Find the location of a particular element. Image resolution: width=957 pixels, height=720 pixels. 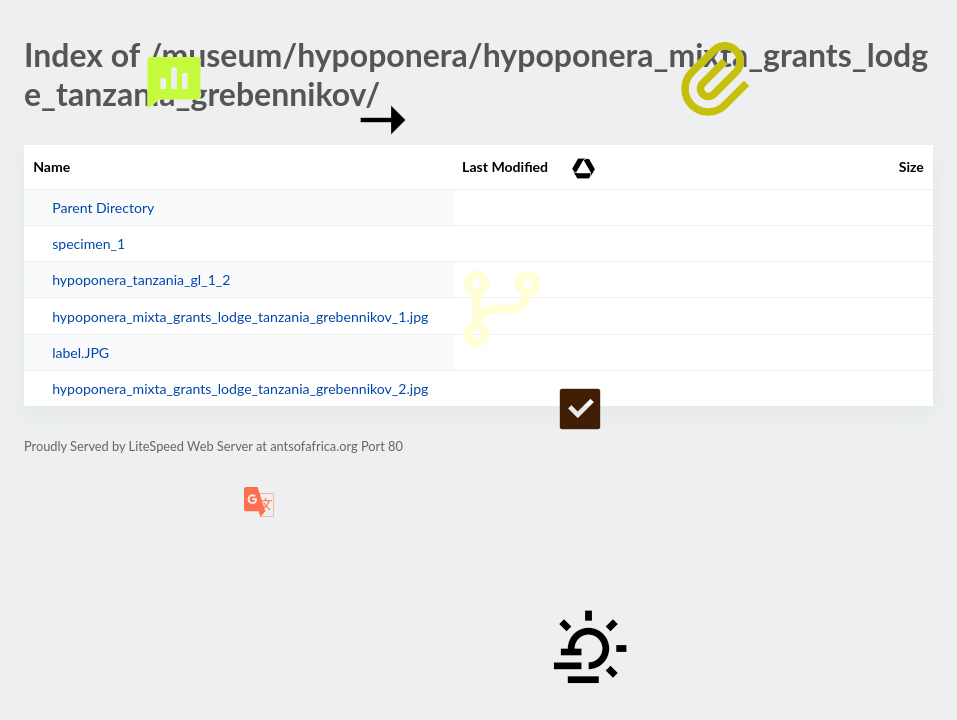

indicates foggy or hazy weather conditions is located at coordinates (588, 648).